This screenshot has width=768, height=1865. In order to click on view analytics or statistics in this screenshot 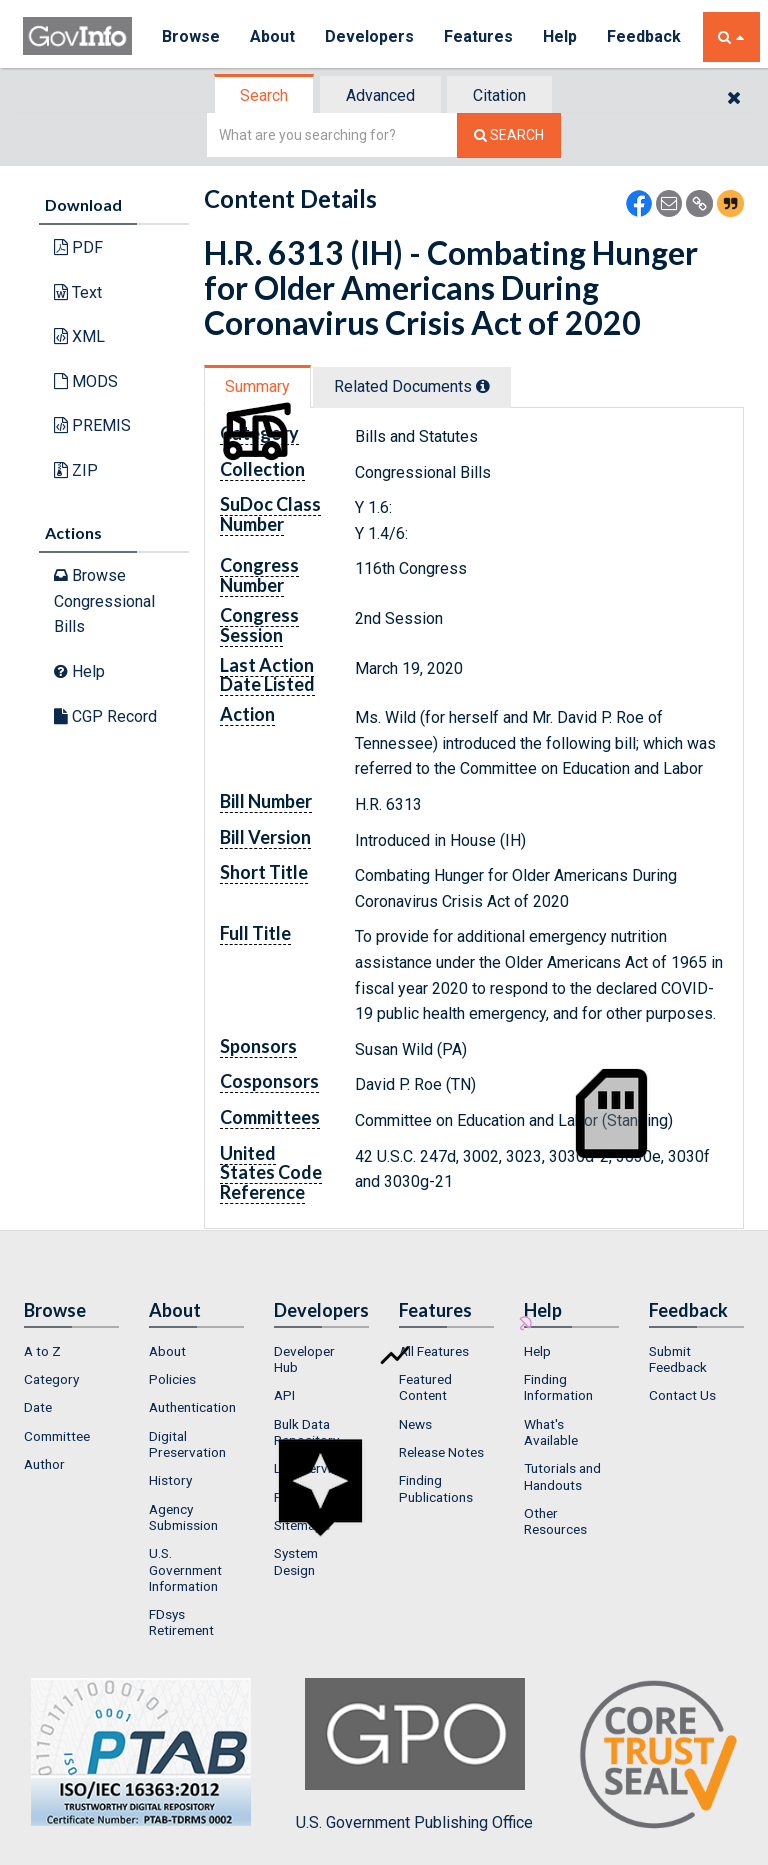, I will do `click(395, 1355)`.